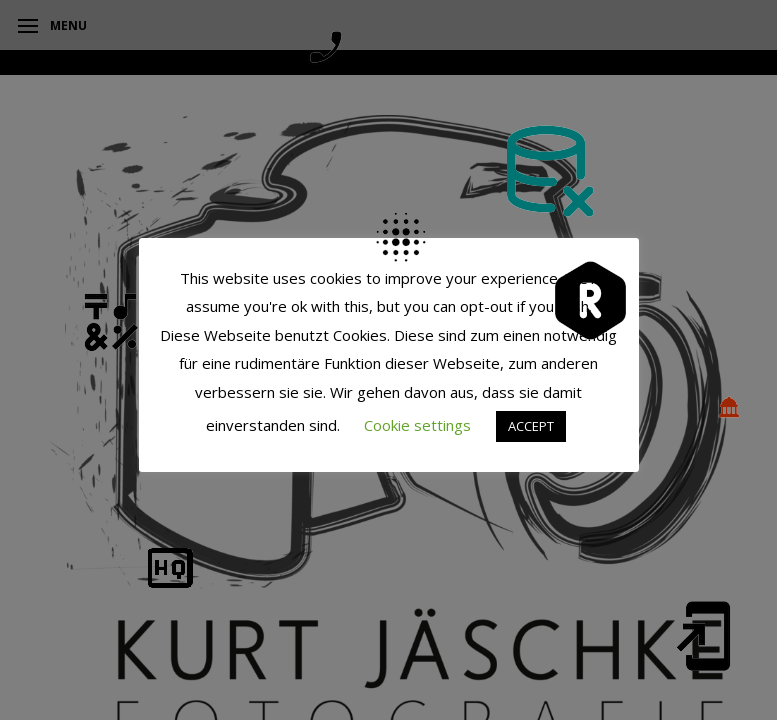 Image resolution: width=777 pixels, height=720 pixels. Describe the element at coordinates (110, 322) in the screenshot. I see `access emoji and special characters` at that location.